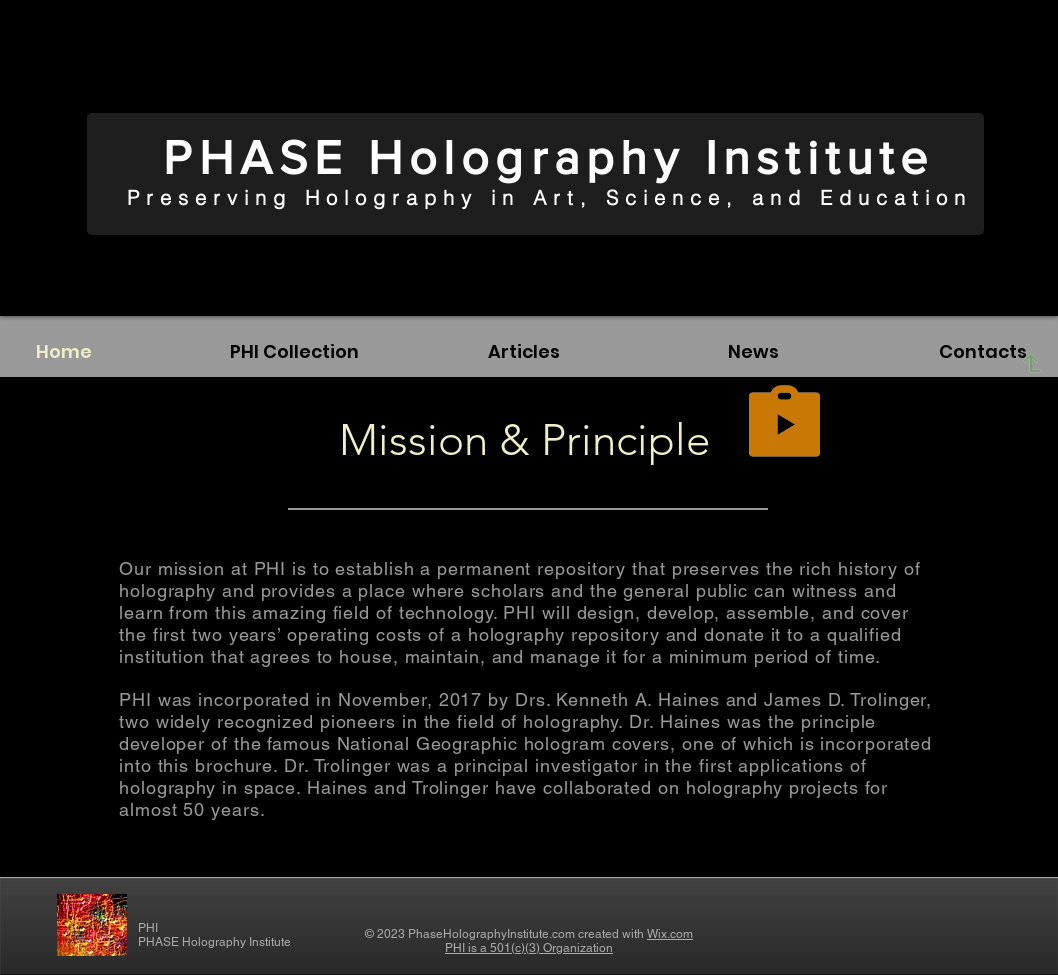 The width and height of the screenshot is (1058, 975). What do you see at coordinates (784, 424) in the screenshot?
I see `start a presentation or slideshow` at bounding box center [784, 424].